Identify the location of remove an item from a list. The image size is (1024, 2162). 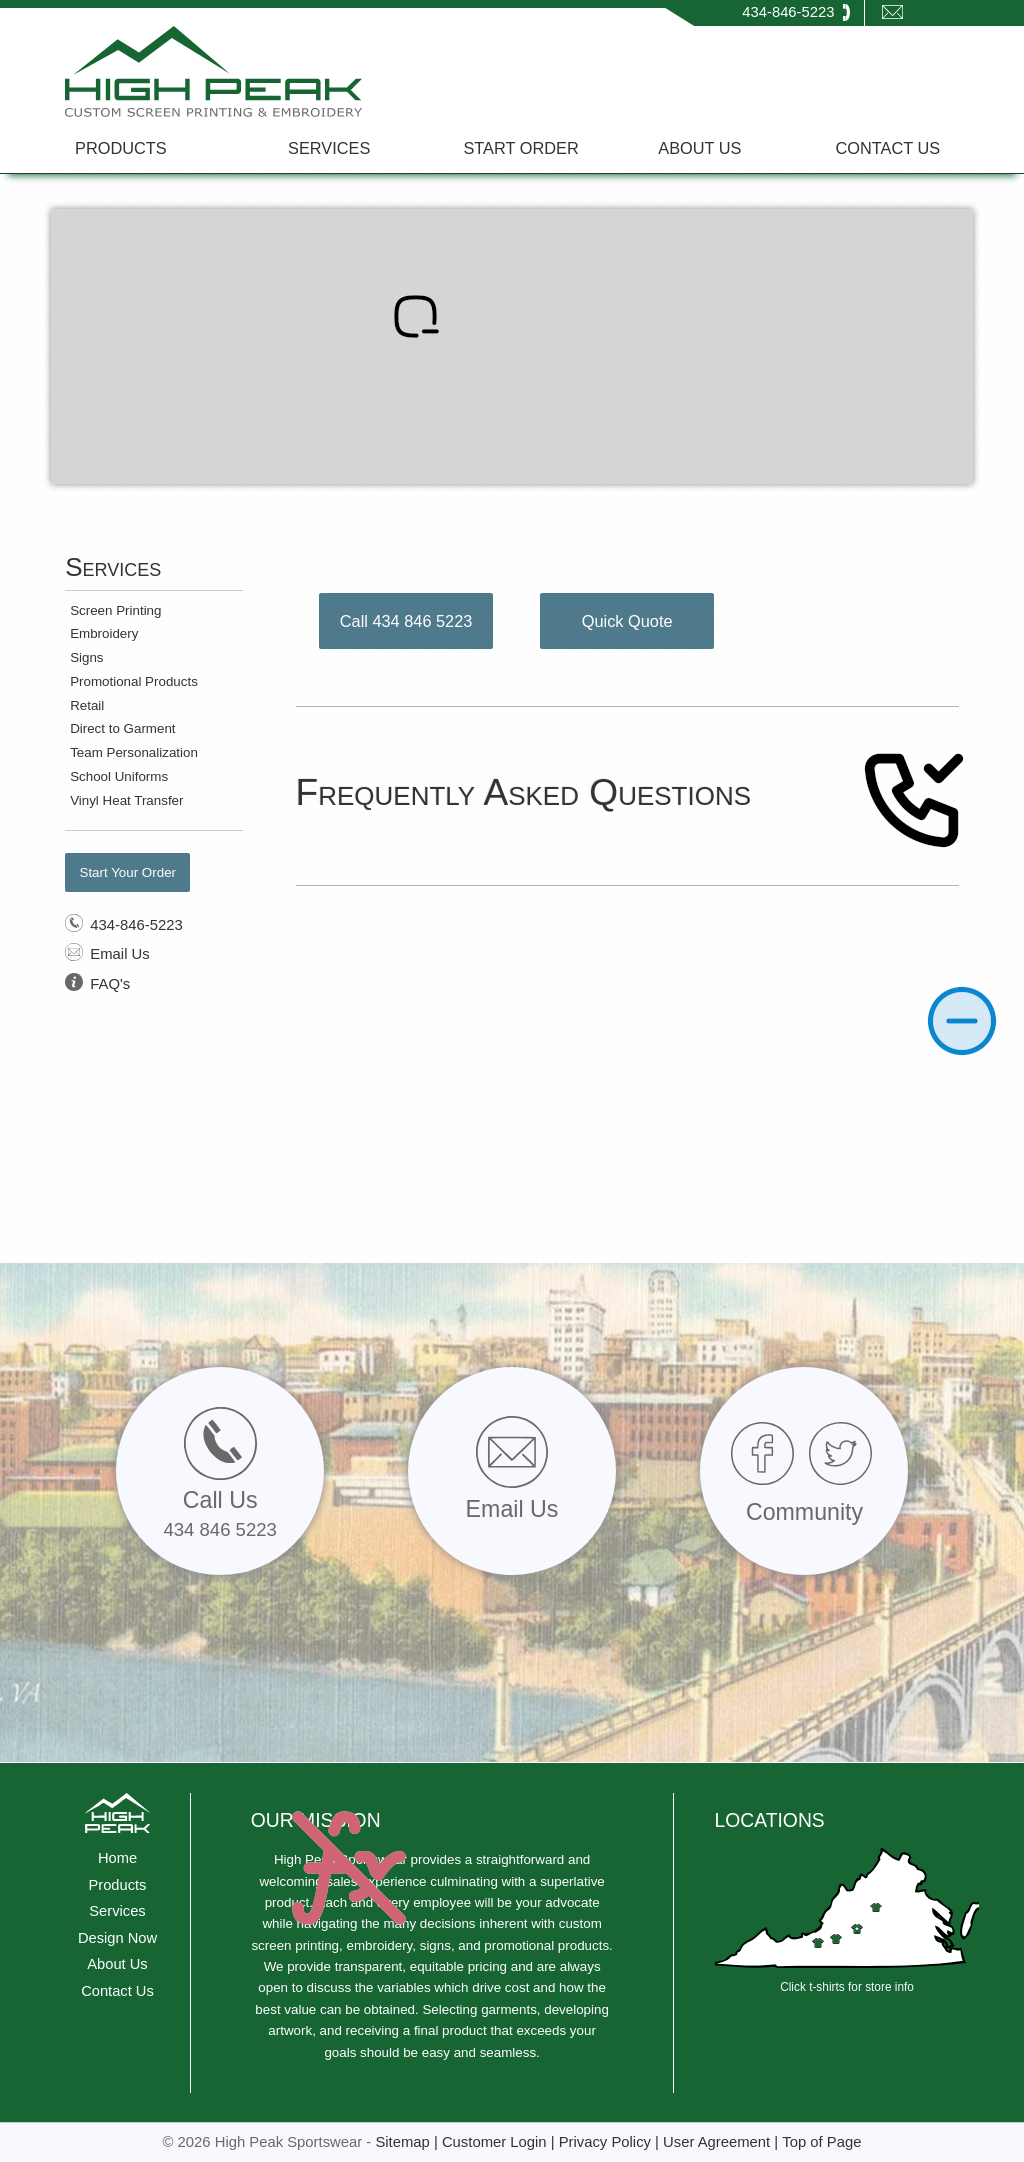
(962, 1021).